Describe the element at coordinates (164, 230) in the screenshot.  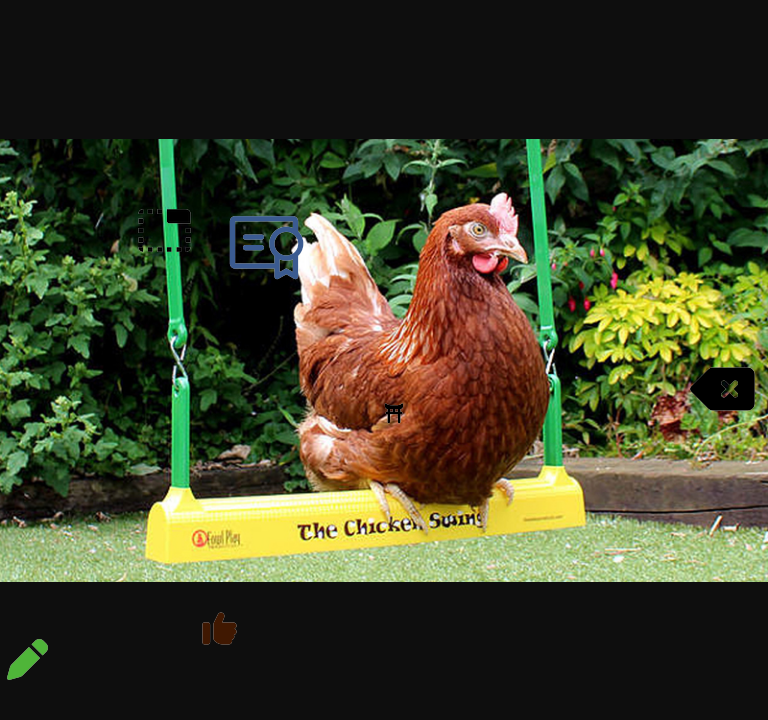
I see `an inactive or background browser tab` at that location.